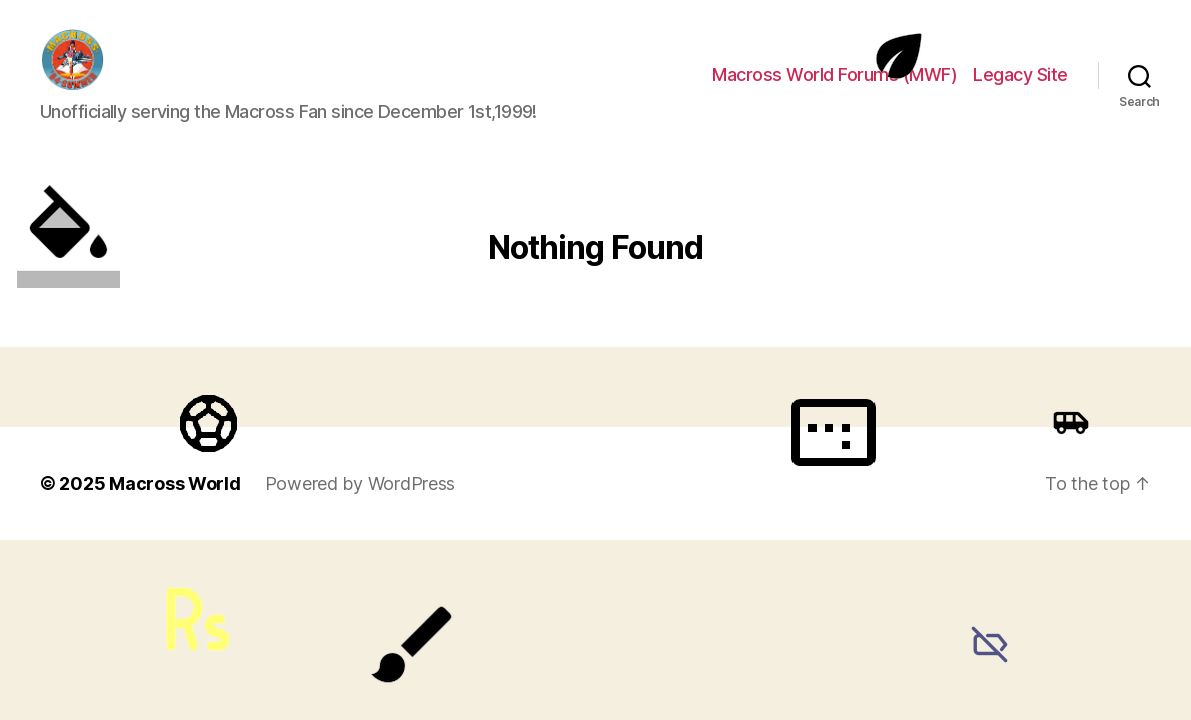 The width and height of the screenshot is (1191, 720). What do you see at coordinates (413, 644) in the screenshot?
I see `access drawing or painting tools` at bounding box center [413, 644].